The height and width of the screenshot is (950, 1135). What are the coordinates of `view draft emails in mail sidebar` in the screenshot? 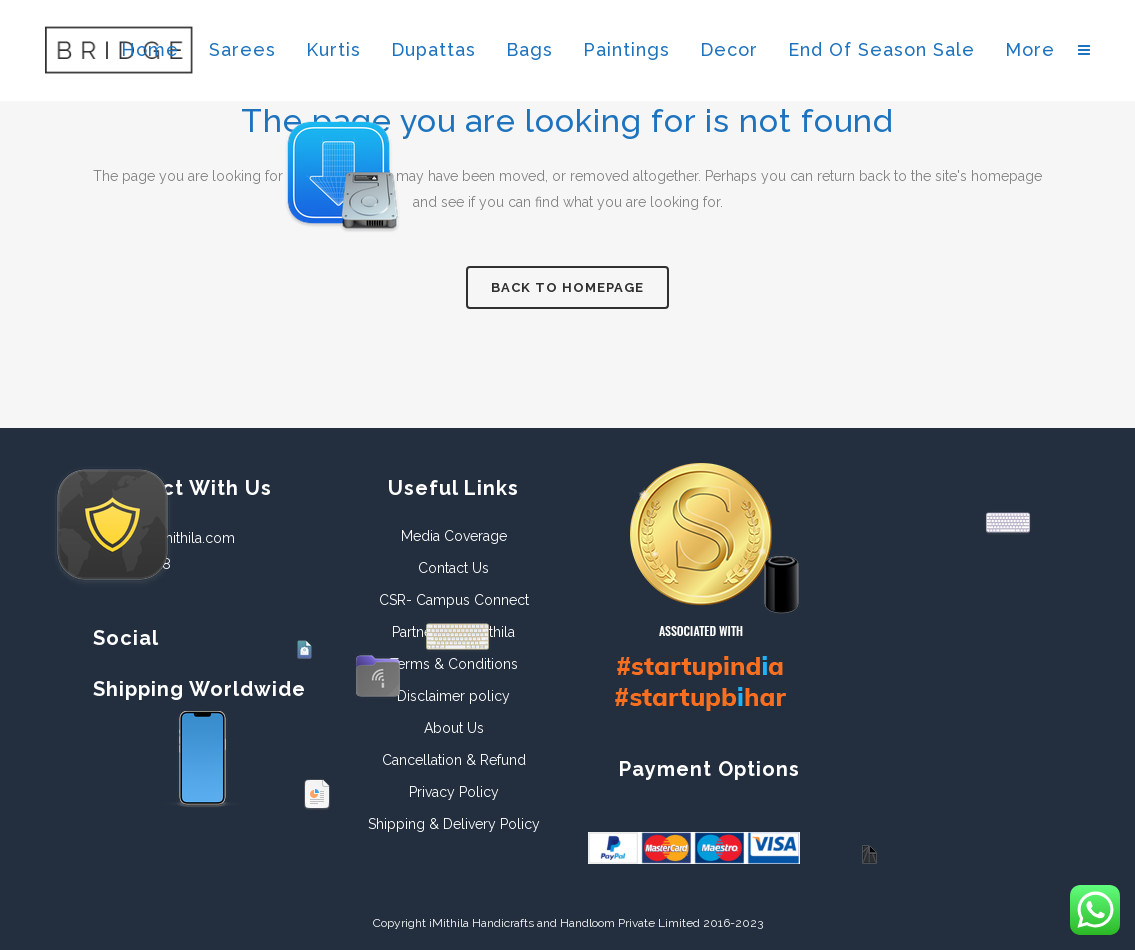 It's located at (869, 854).